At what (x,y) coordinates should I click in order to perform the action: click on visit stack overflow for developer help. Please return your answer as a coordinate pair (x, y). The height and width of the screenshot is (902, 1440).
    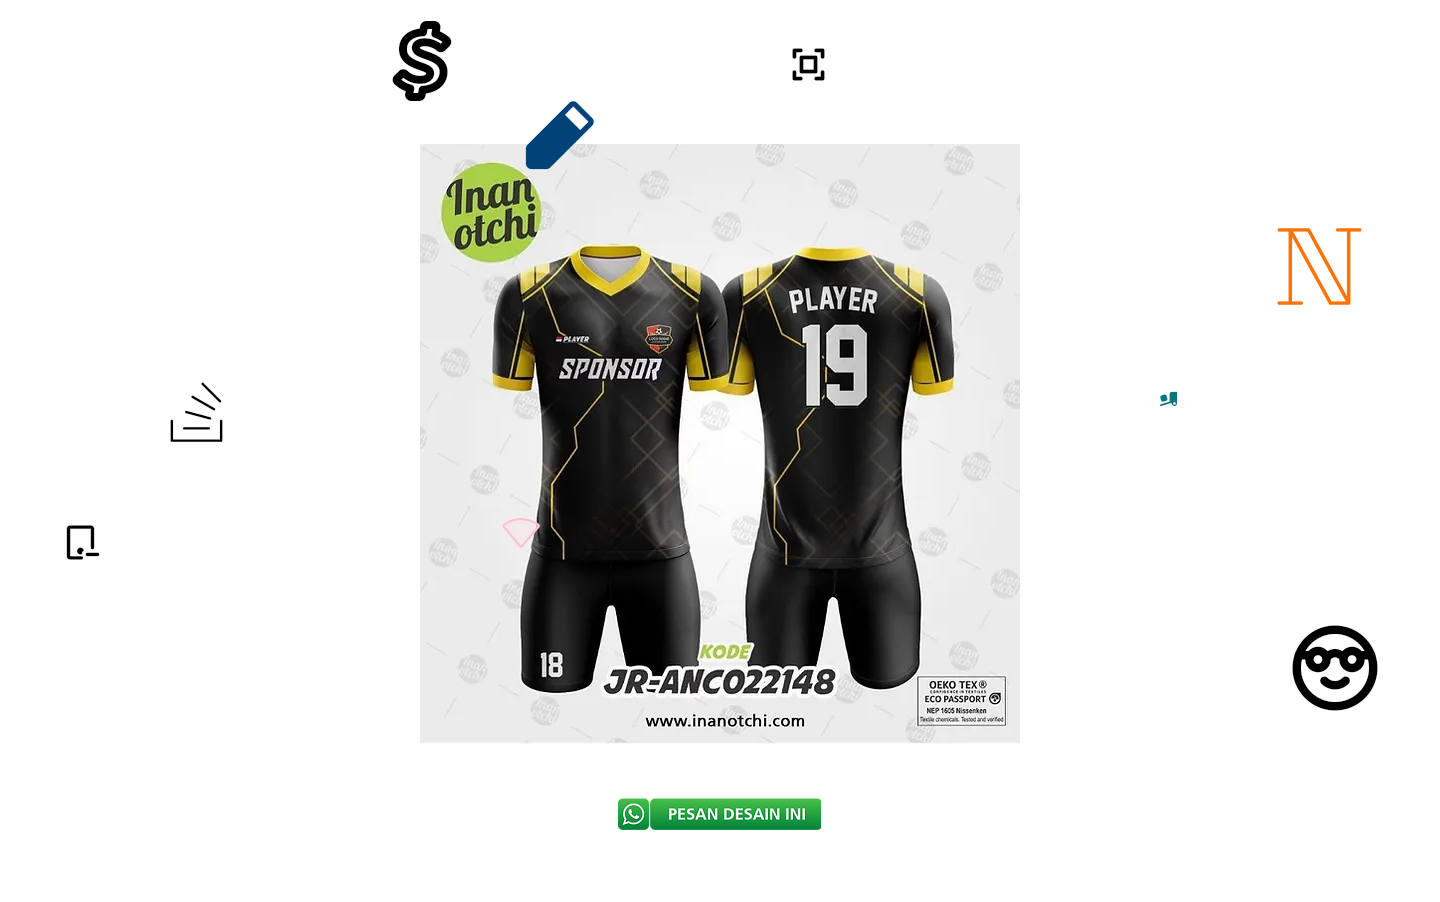
    Looking at the image, I should click on (196, 413).